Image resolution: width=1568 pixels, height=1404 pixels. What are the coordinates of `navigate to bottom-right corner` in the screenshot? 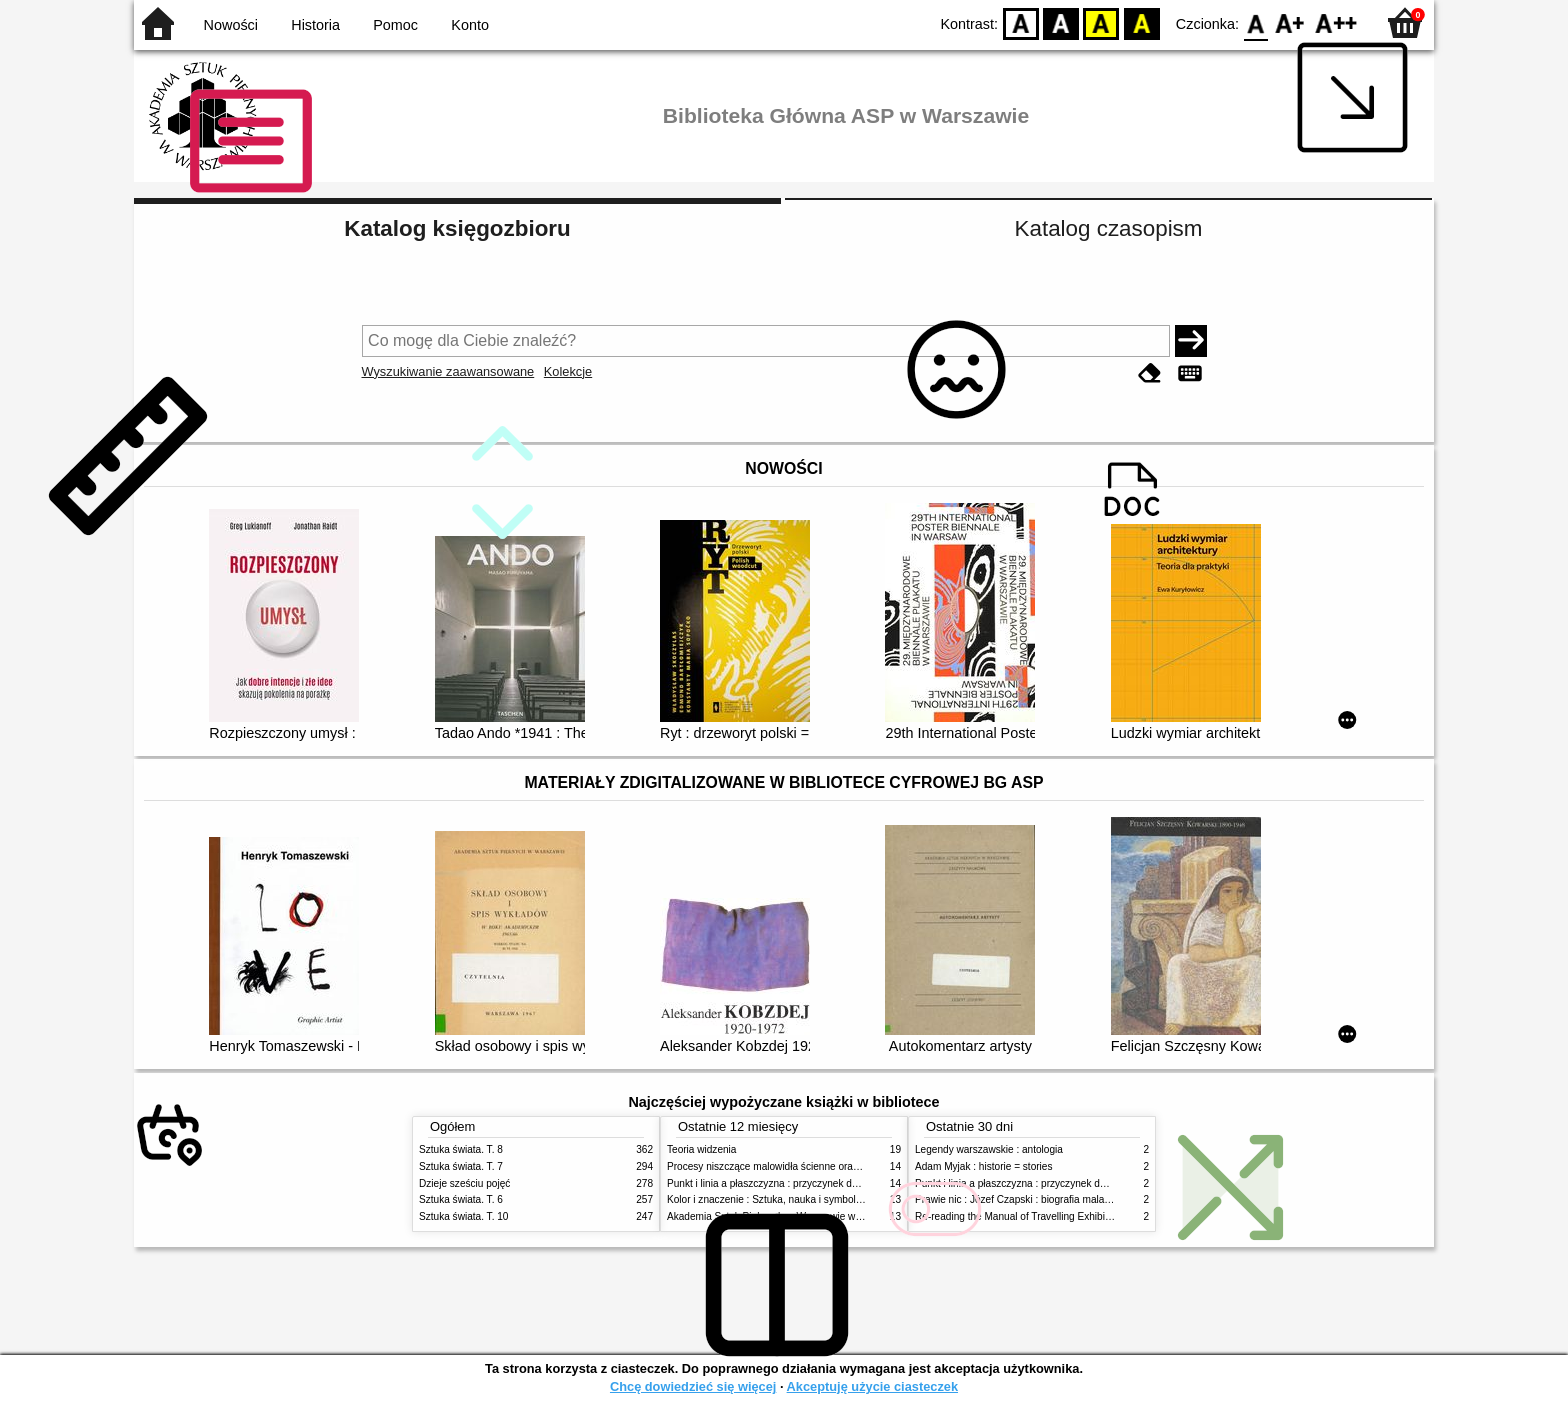 It's located at (1352, 97).